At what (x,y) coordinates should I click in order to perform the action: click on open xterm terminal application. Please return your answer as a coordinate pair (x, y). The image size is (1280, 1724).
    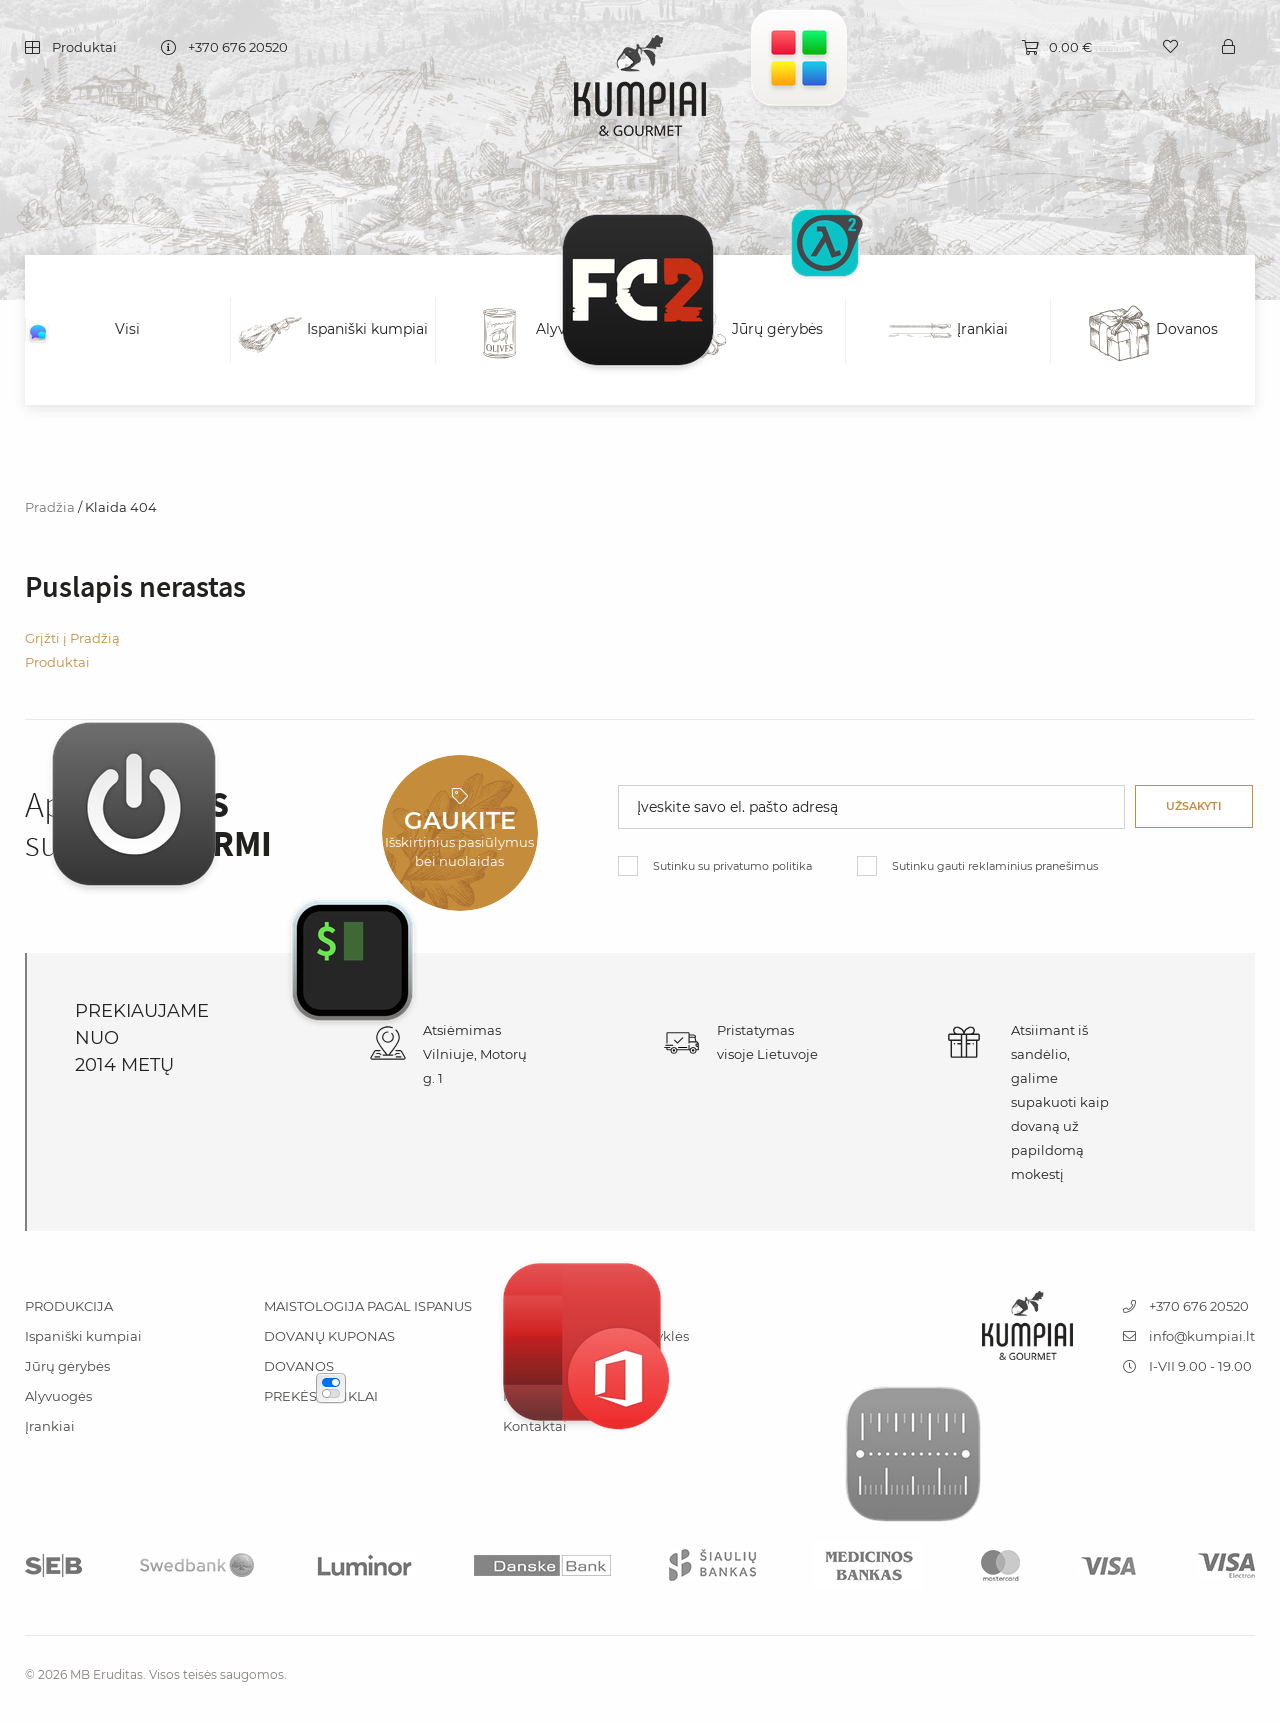
    Looking at the image, I should click on (352, 960).